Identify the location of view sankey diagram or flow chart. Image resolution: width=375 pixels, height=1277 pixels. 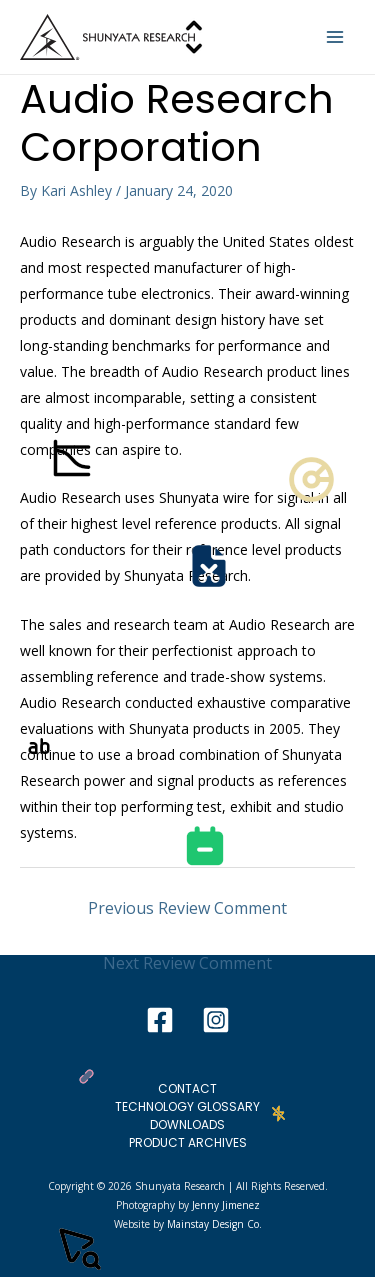
(72, 458).